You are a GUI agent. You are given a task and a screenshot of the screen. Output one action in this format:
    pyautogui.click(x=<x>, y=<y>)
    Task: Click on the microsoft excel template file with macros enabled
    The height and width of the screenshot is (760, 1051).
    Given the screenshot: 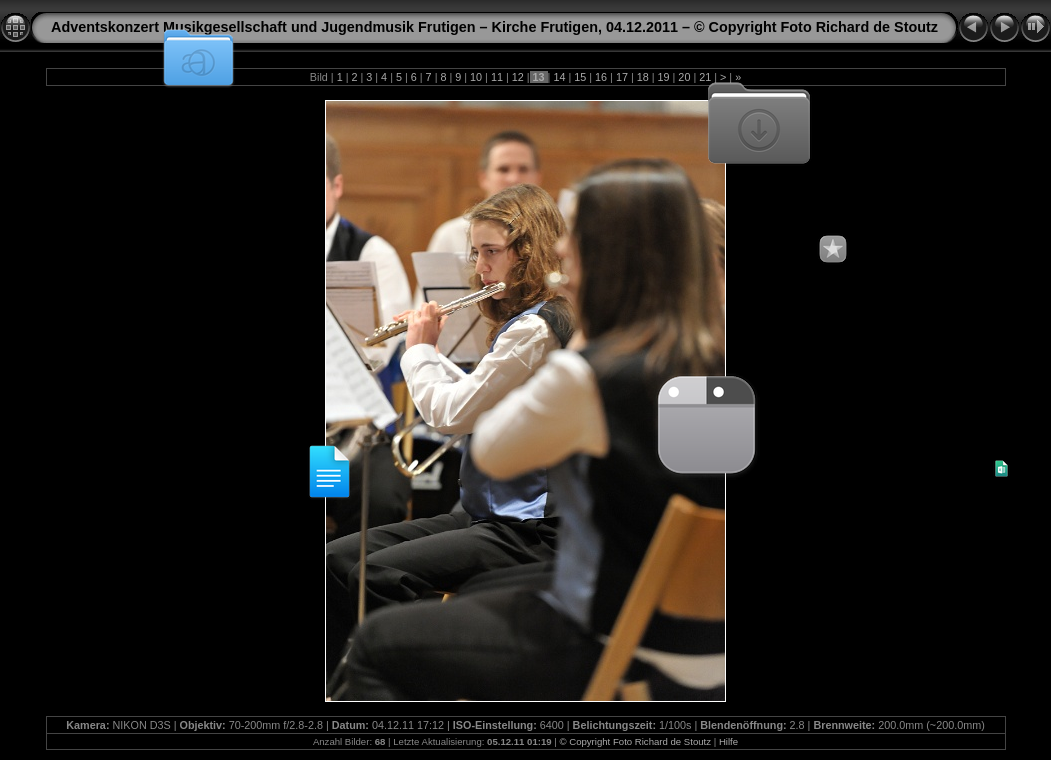 What is the action you would take?
    pyautogui.click(x=1001, y=468)
    